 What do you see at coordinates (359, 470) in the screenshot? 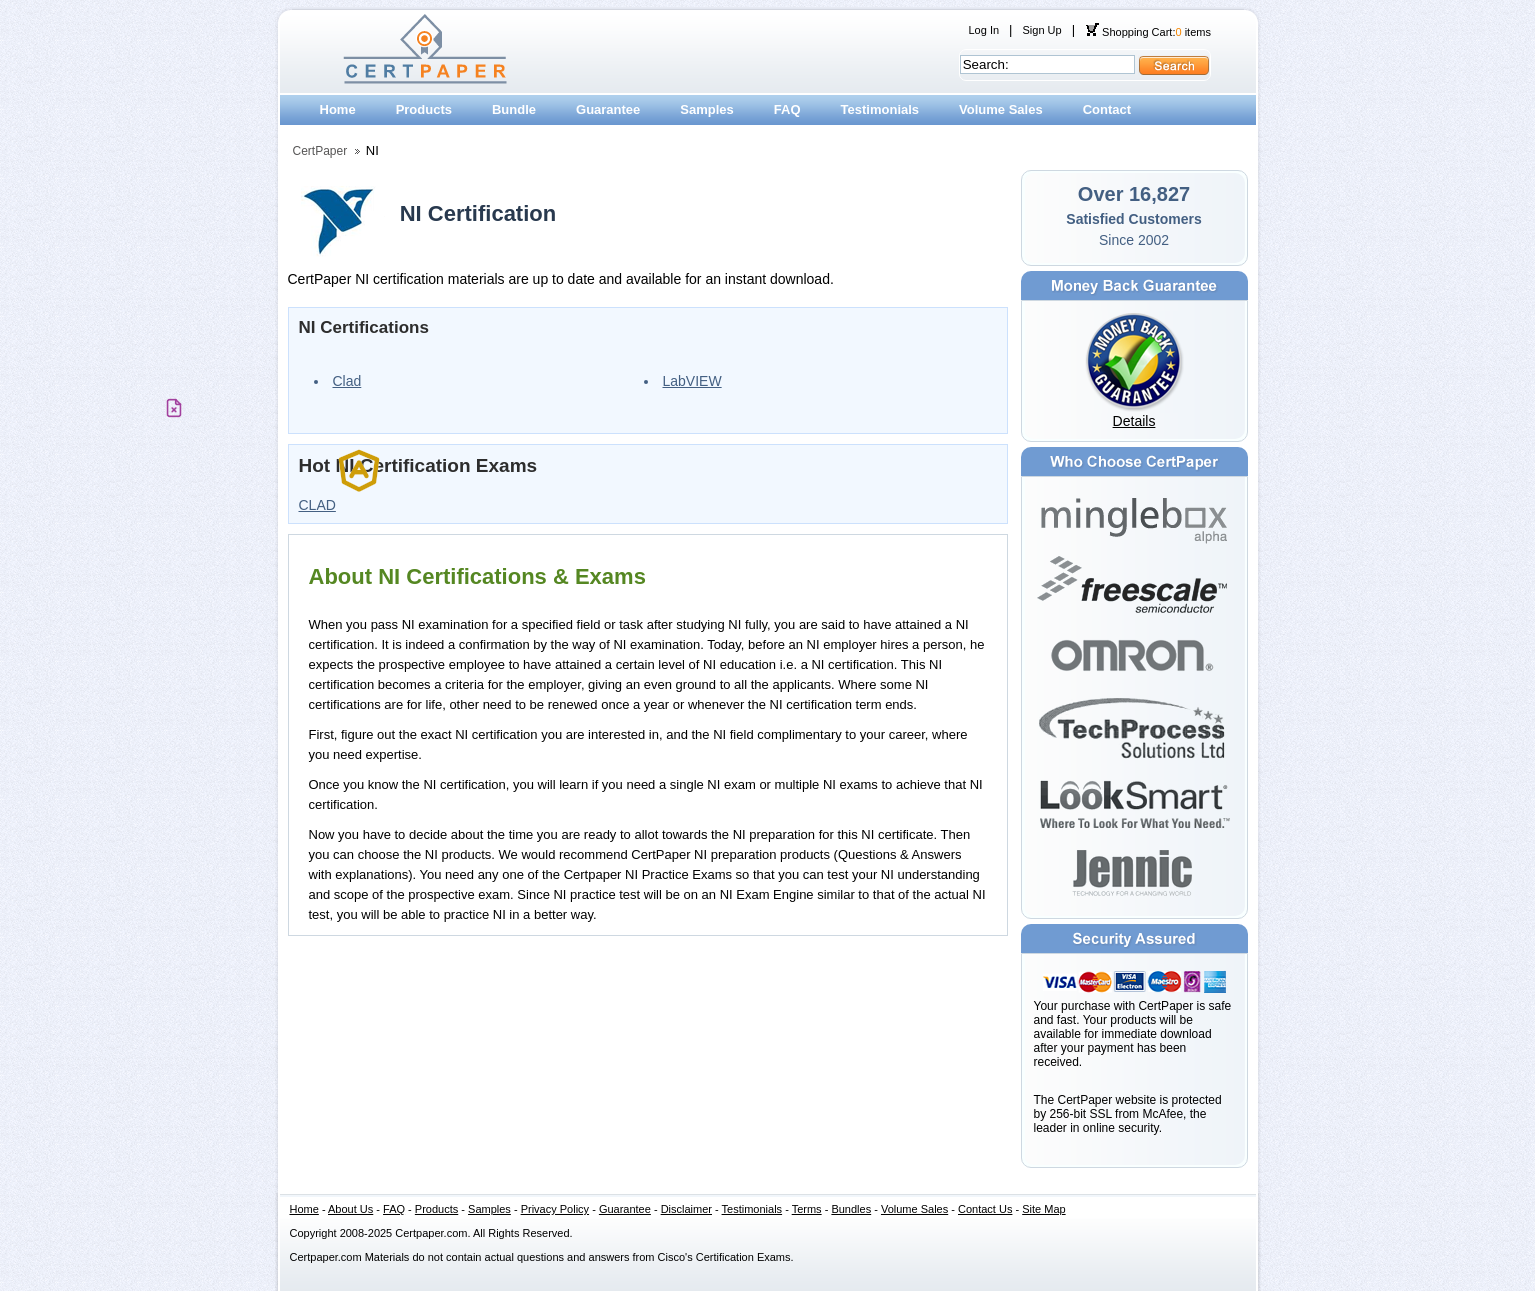
I see `Angular framework logo` at bounding box center [359, 470].